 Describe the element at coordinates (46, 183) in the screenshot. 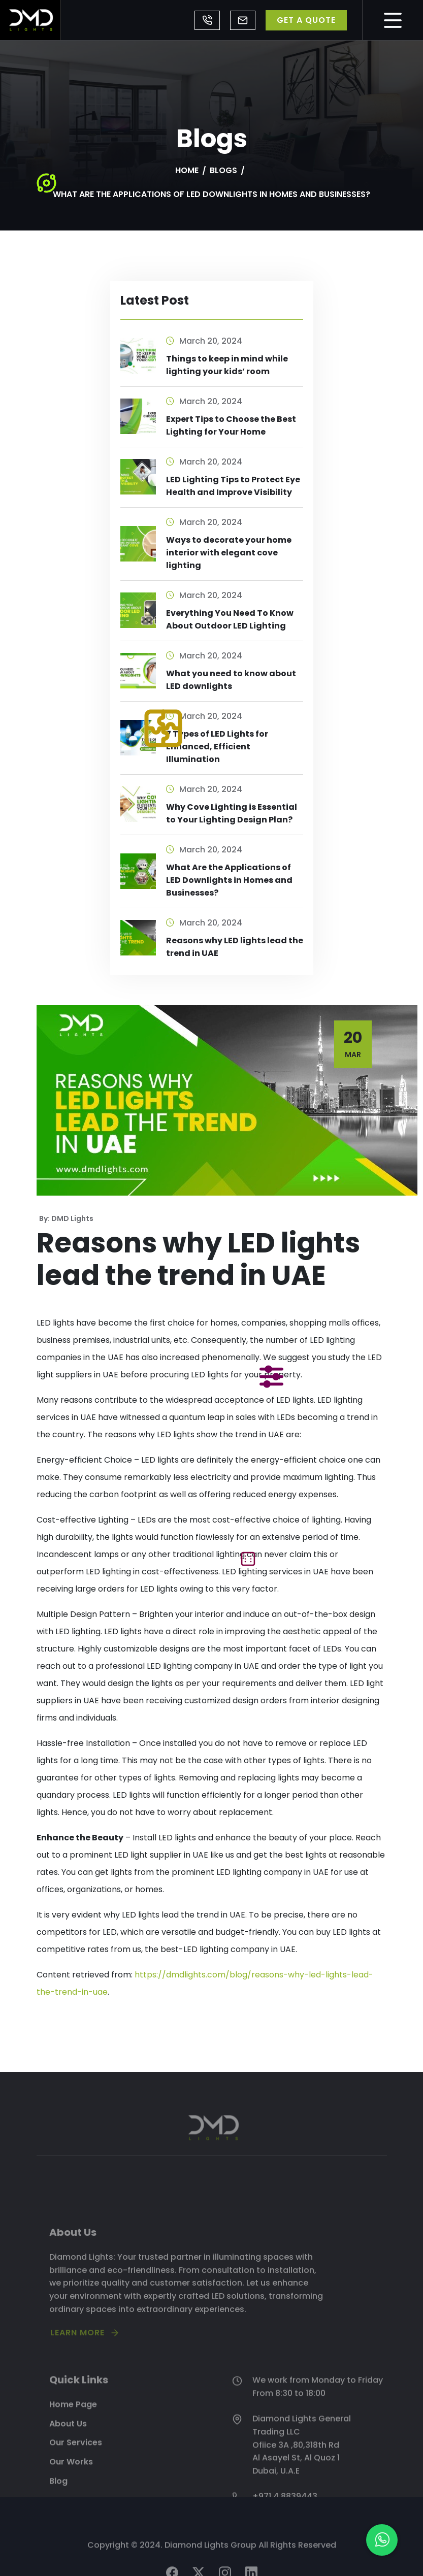

I see `view orbital or satellite tracking` at that location.